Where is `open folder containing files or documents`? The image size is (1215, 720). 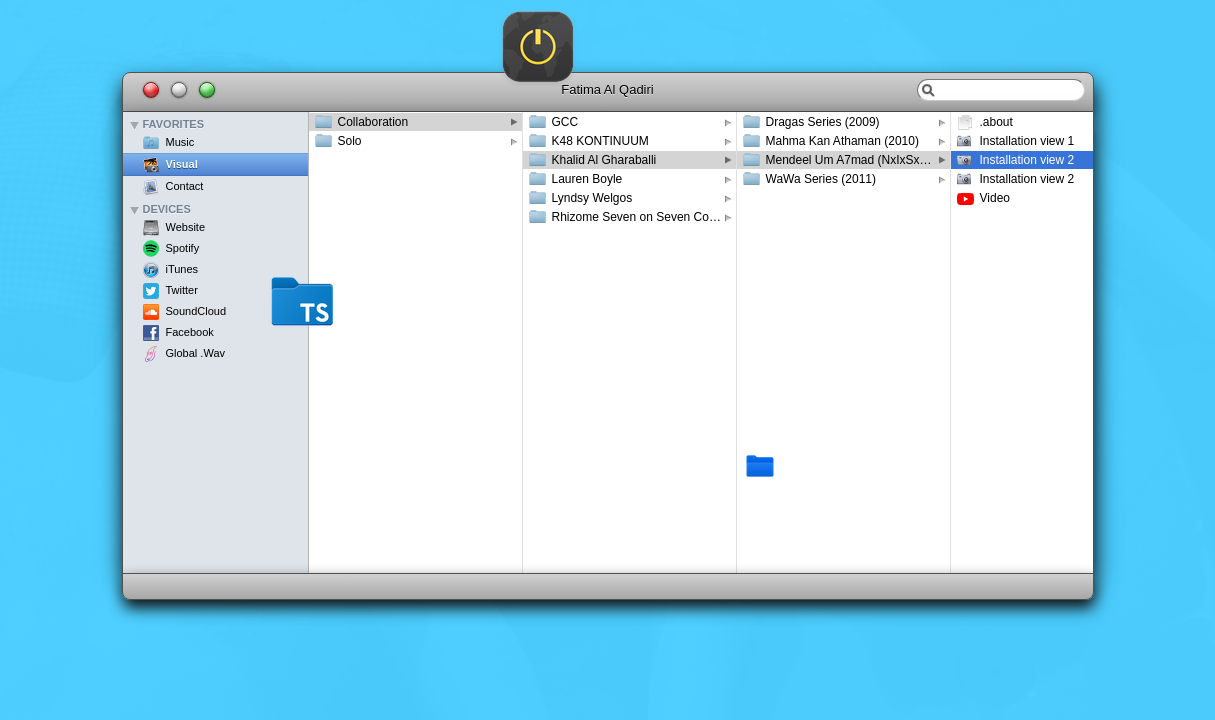
open folder containing files or documents is located at coordinates (760, 466).